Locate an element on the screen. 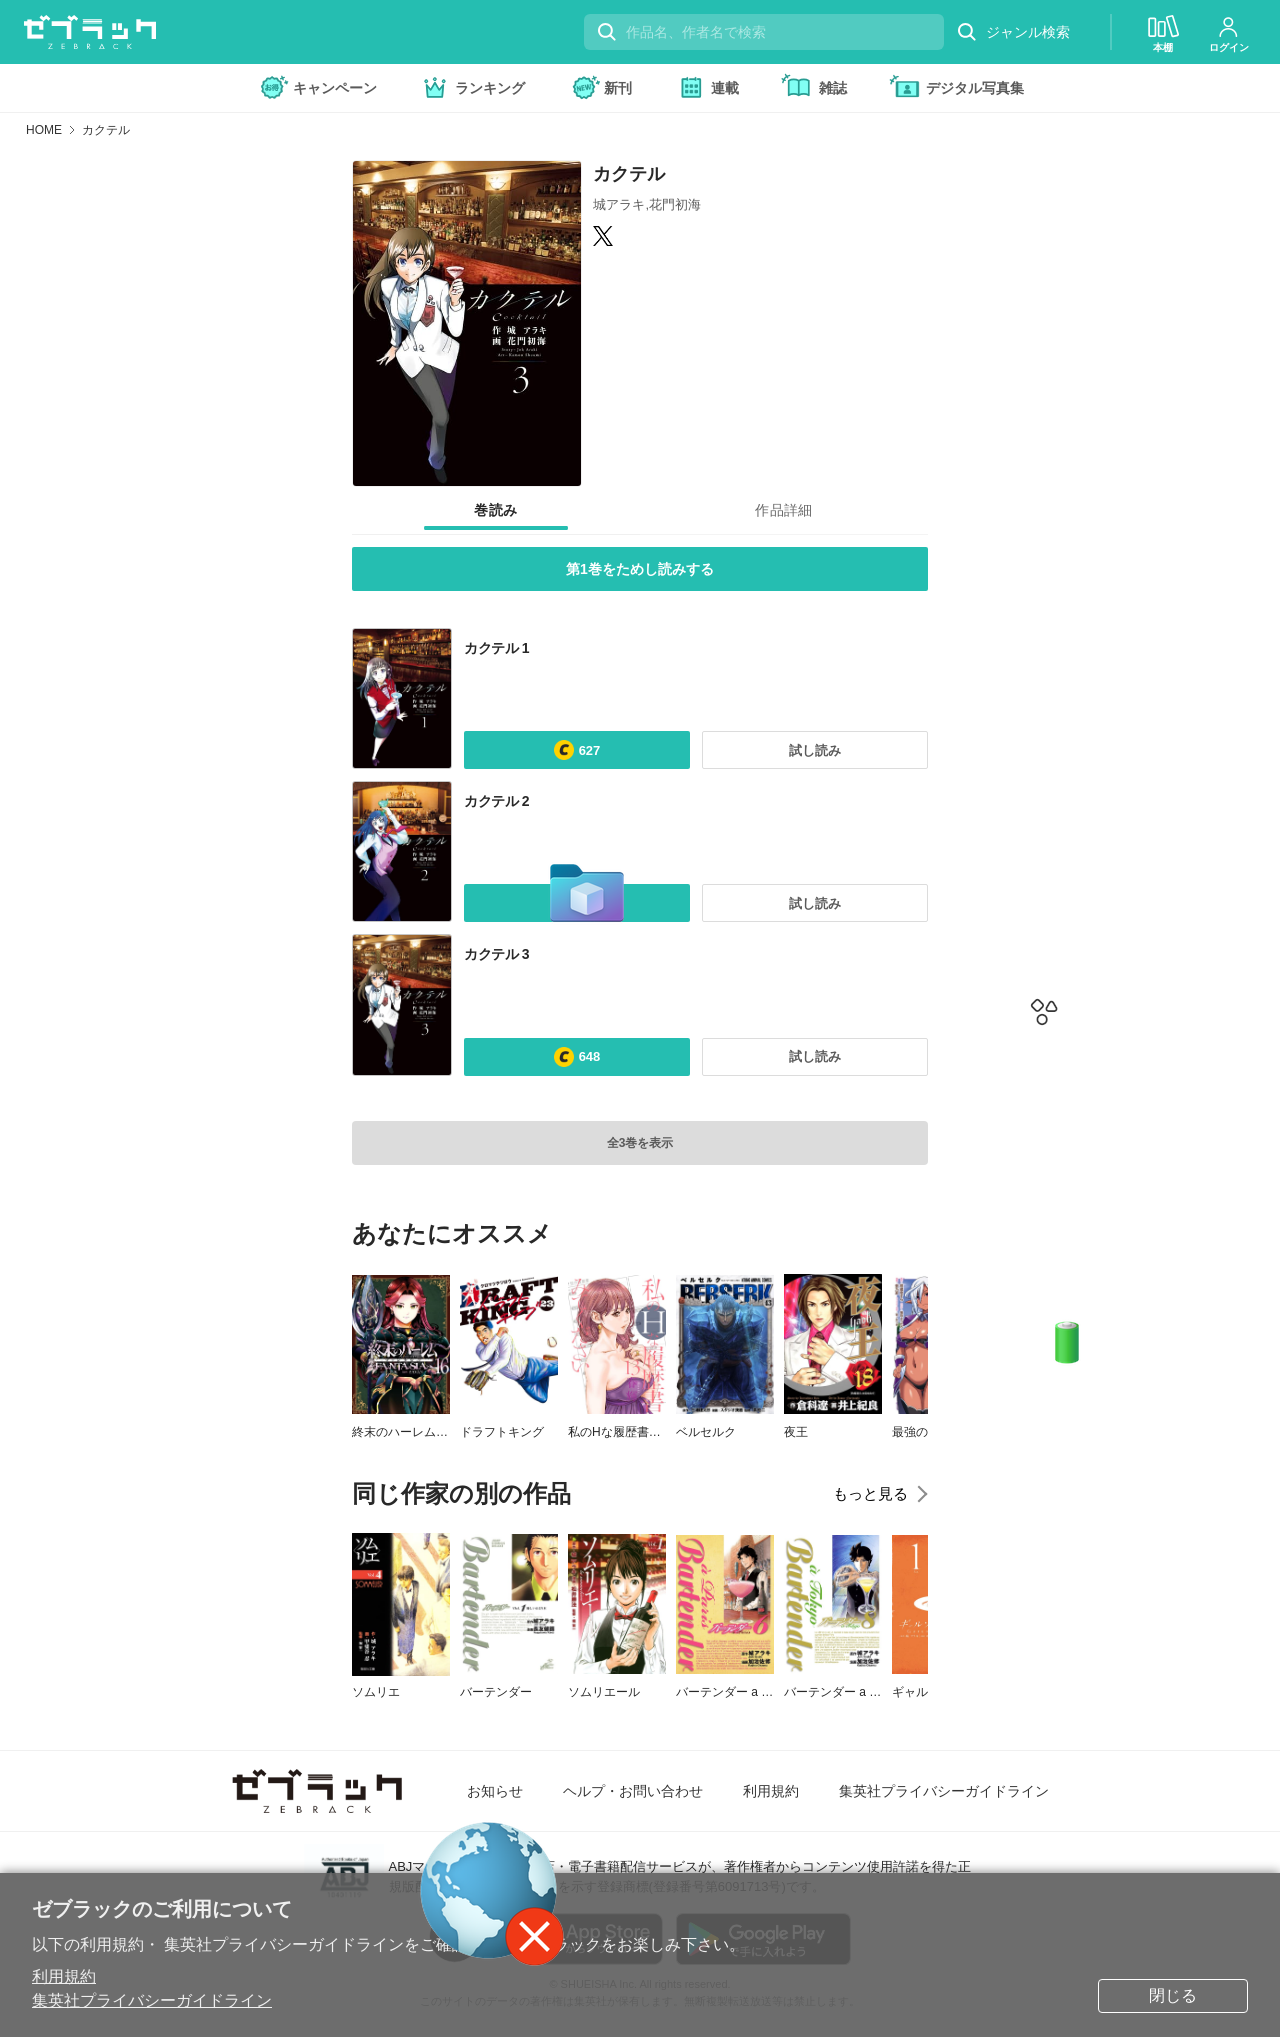 The width and height of the screenshot is (1280, 2037). internet connection error or failure is located at coordinates (488, 1890).